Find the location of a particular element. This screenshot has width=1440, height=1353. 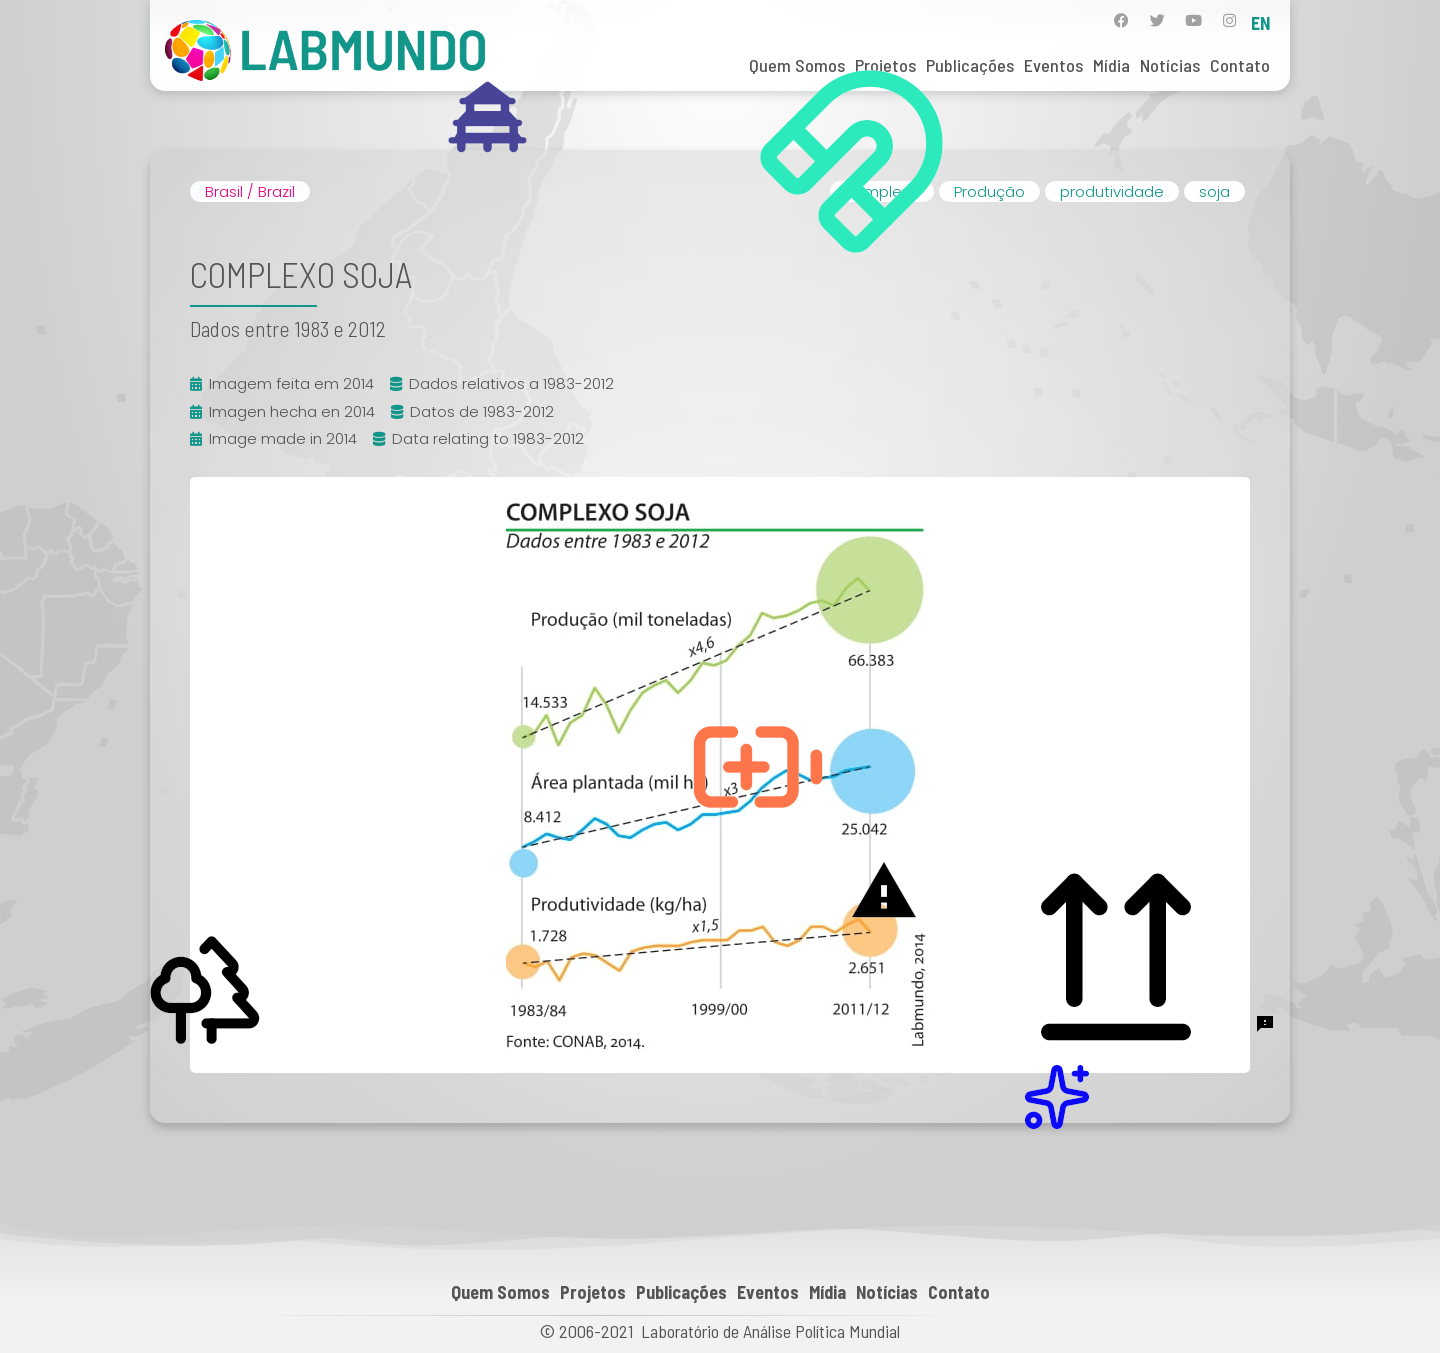

access AI-powered or smart features is located at coordinates (1057, 1097).